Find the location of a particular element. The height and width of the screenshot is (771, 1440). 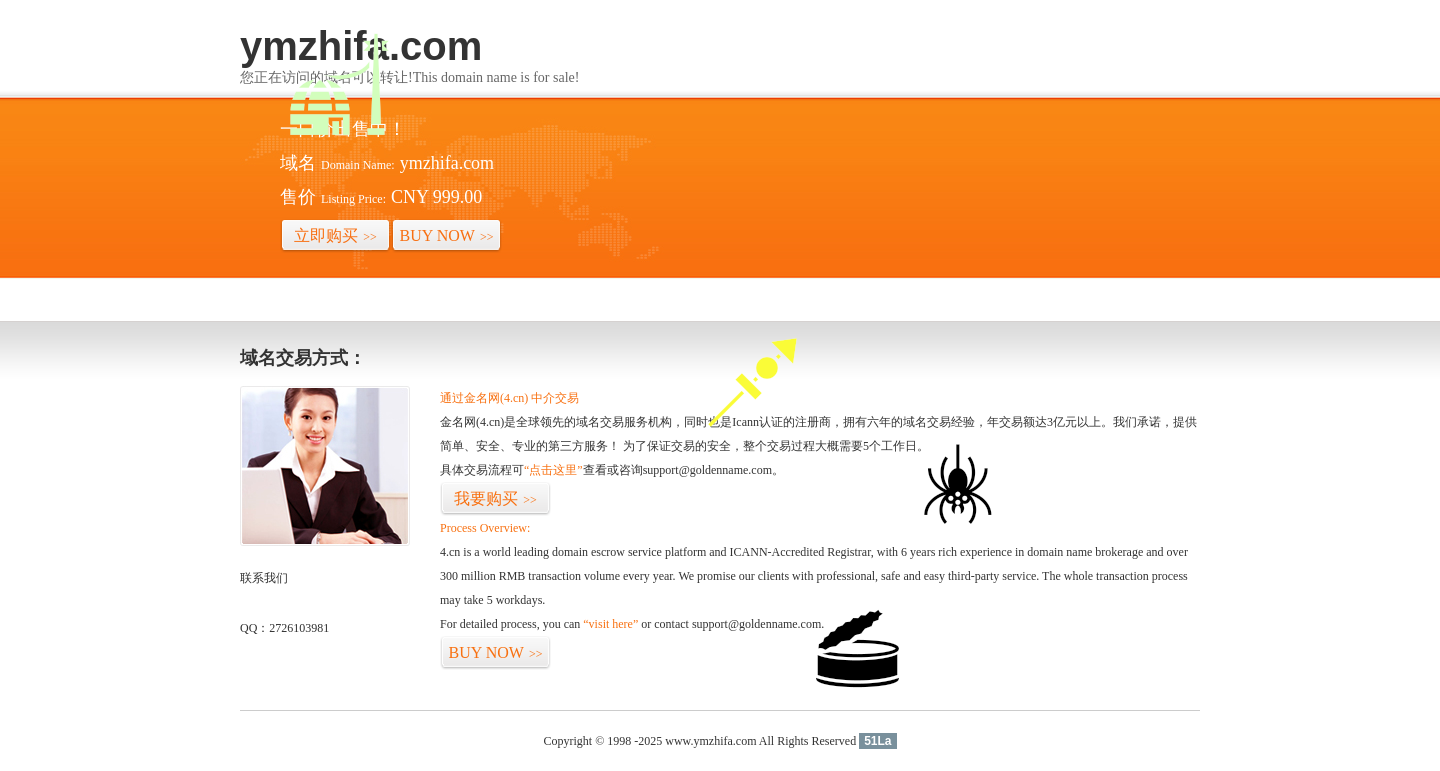

opened canned food item is located at coordinates (857, 648).